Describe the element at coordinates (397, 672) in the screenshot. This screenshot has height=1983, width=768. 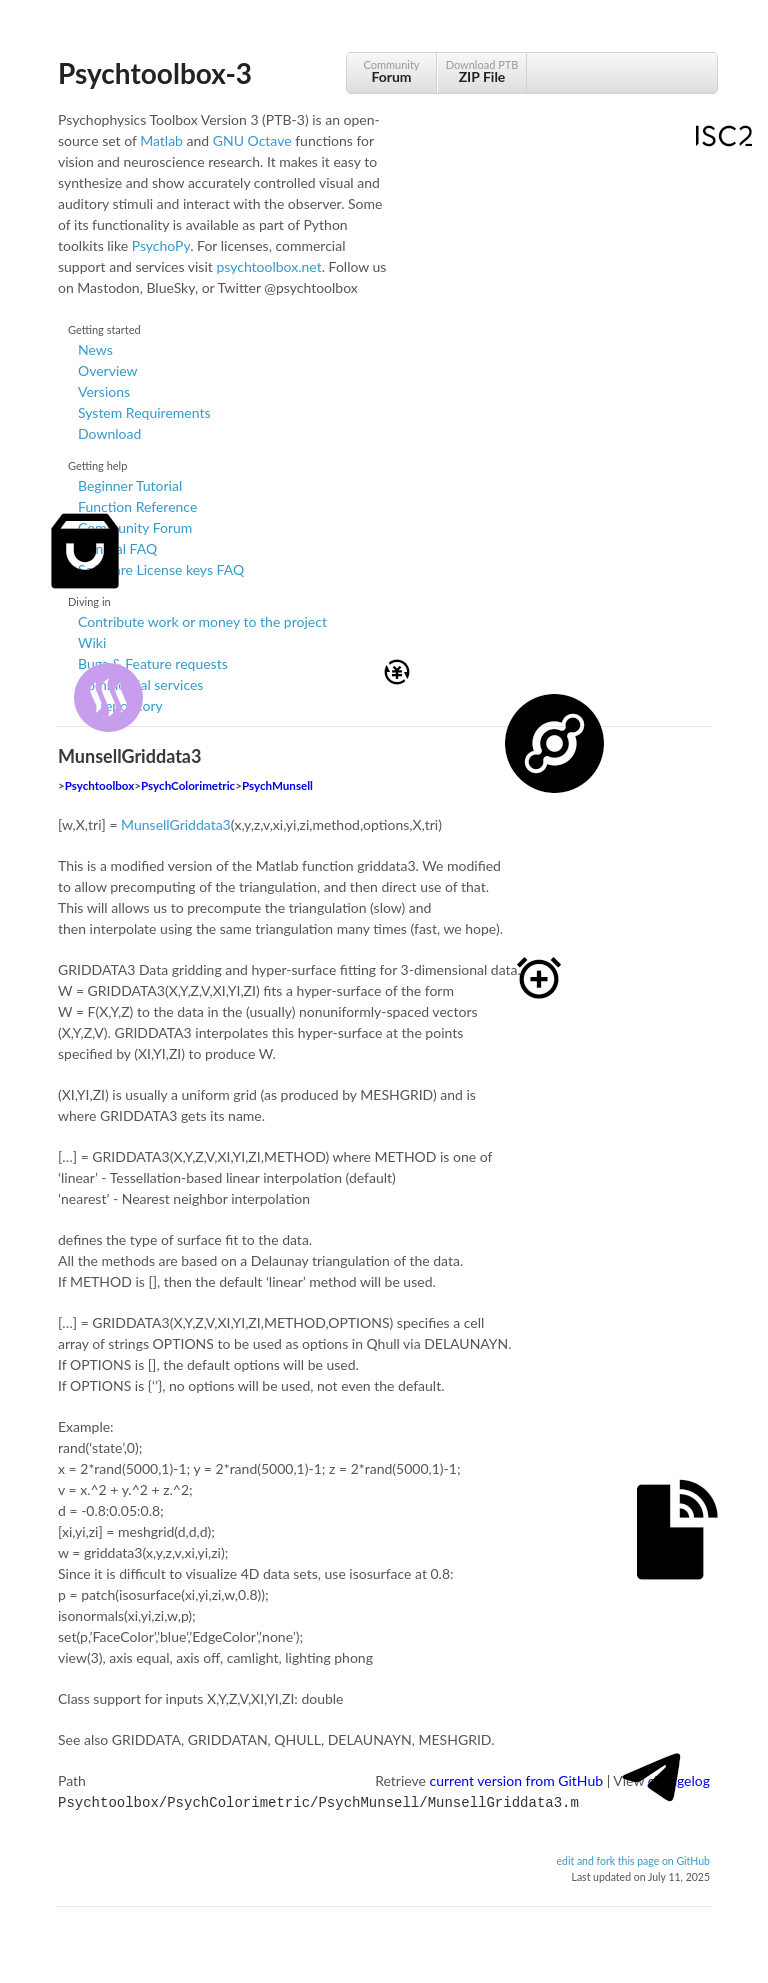
I see `convert currency to Chinese yuan` at that location.